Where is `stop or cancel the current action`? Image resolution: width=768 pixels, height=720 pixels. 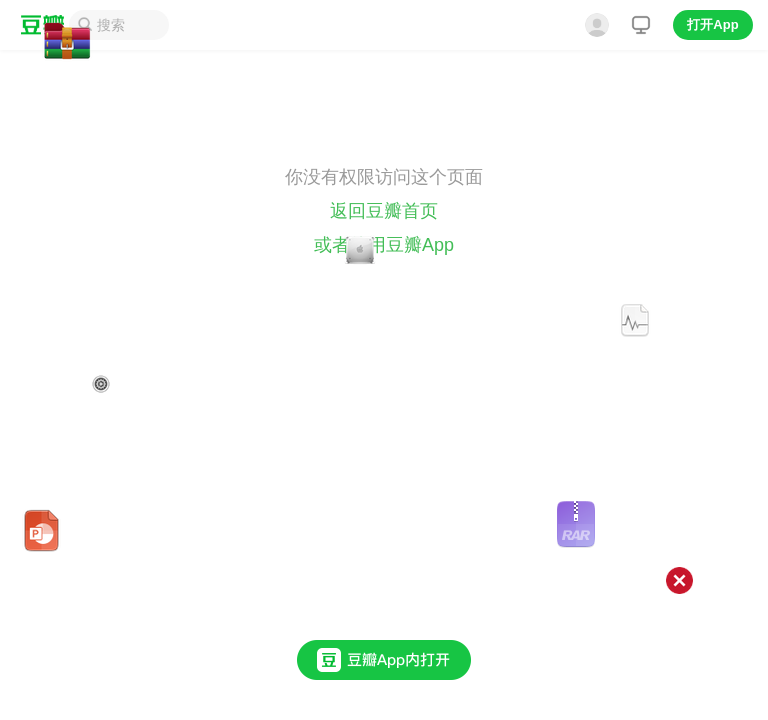
stop or cancel the current action is located at coordinates (679, 580).